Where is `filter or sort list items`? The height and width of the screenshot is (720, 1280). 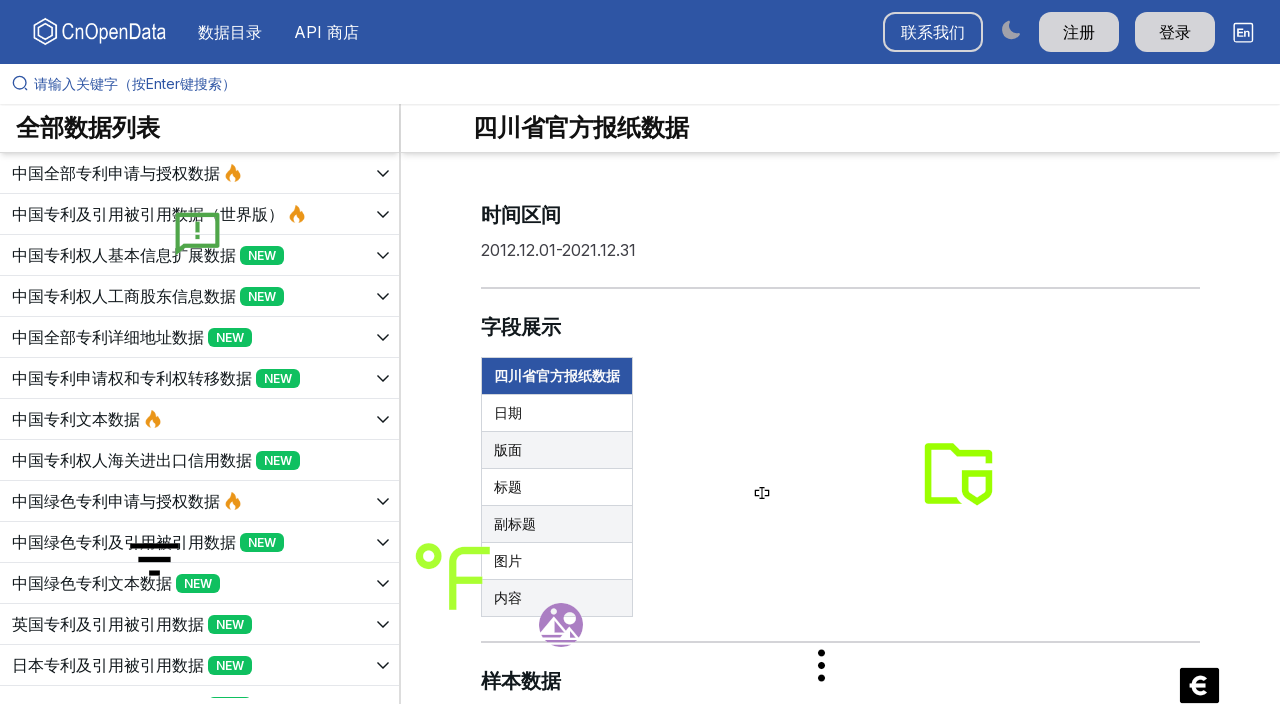
filter or sort list items is located at coordinates (154, 559).